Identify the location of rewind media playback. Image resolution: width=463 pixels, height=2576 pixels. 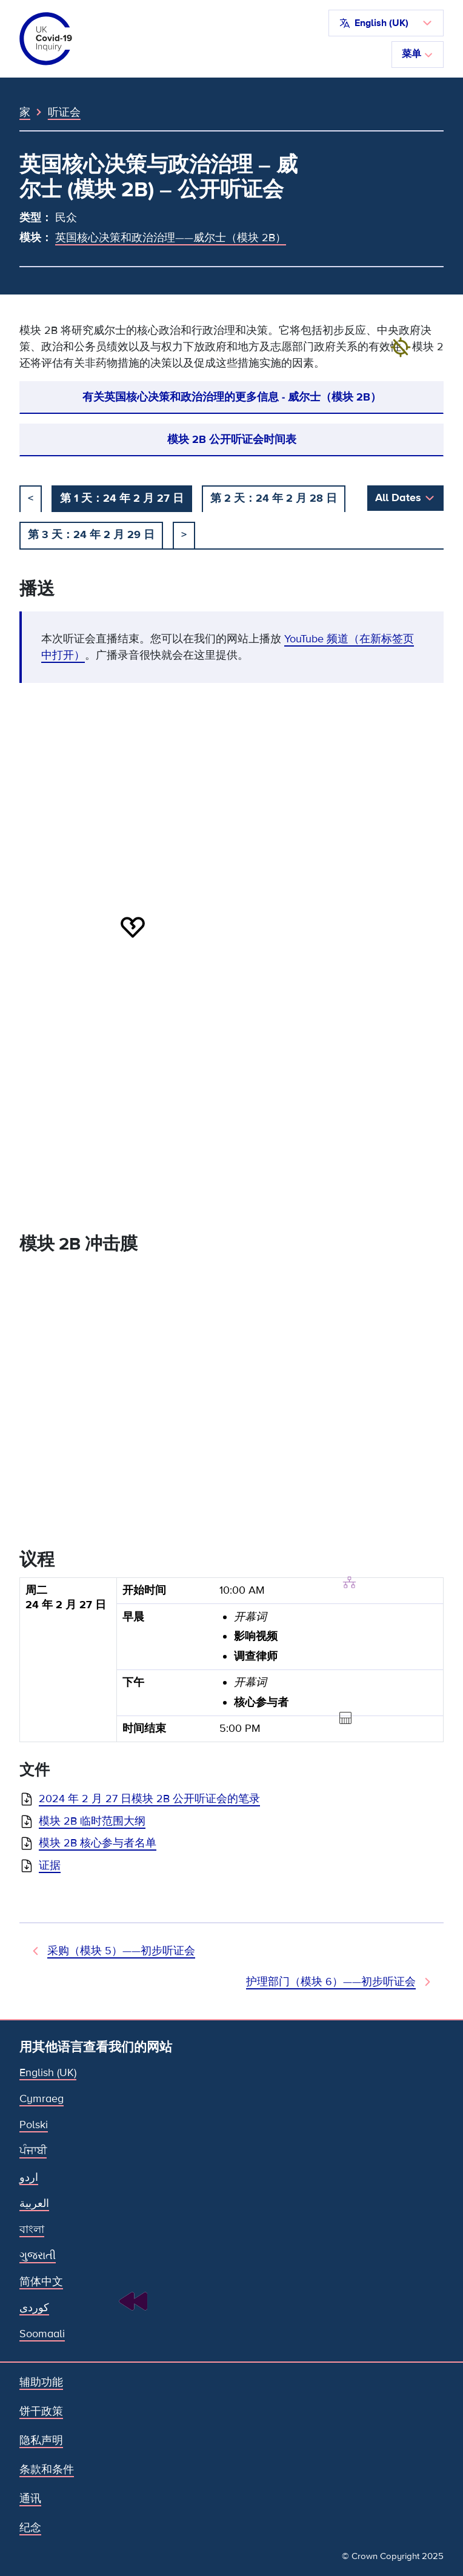
(134, 2301).